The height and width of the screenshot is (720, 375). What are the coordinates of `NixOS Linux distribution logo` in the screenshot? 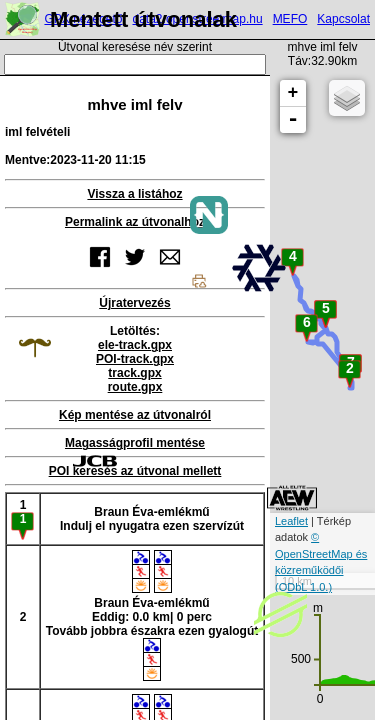 It's located at (259, 268).